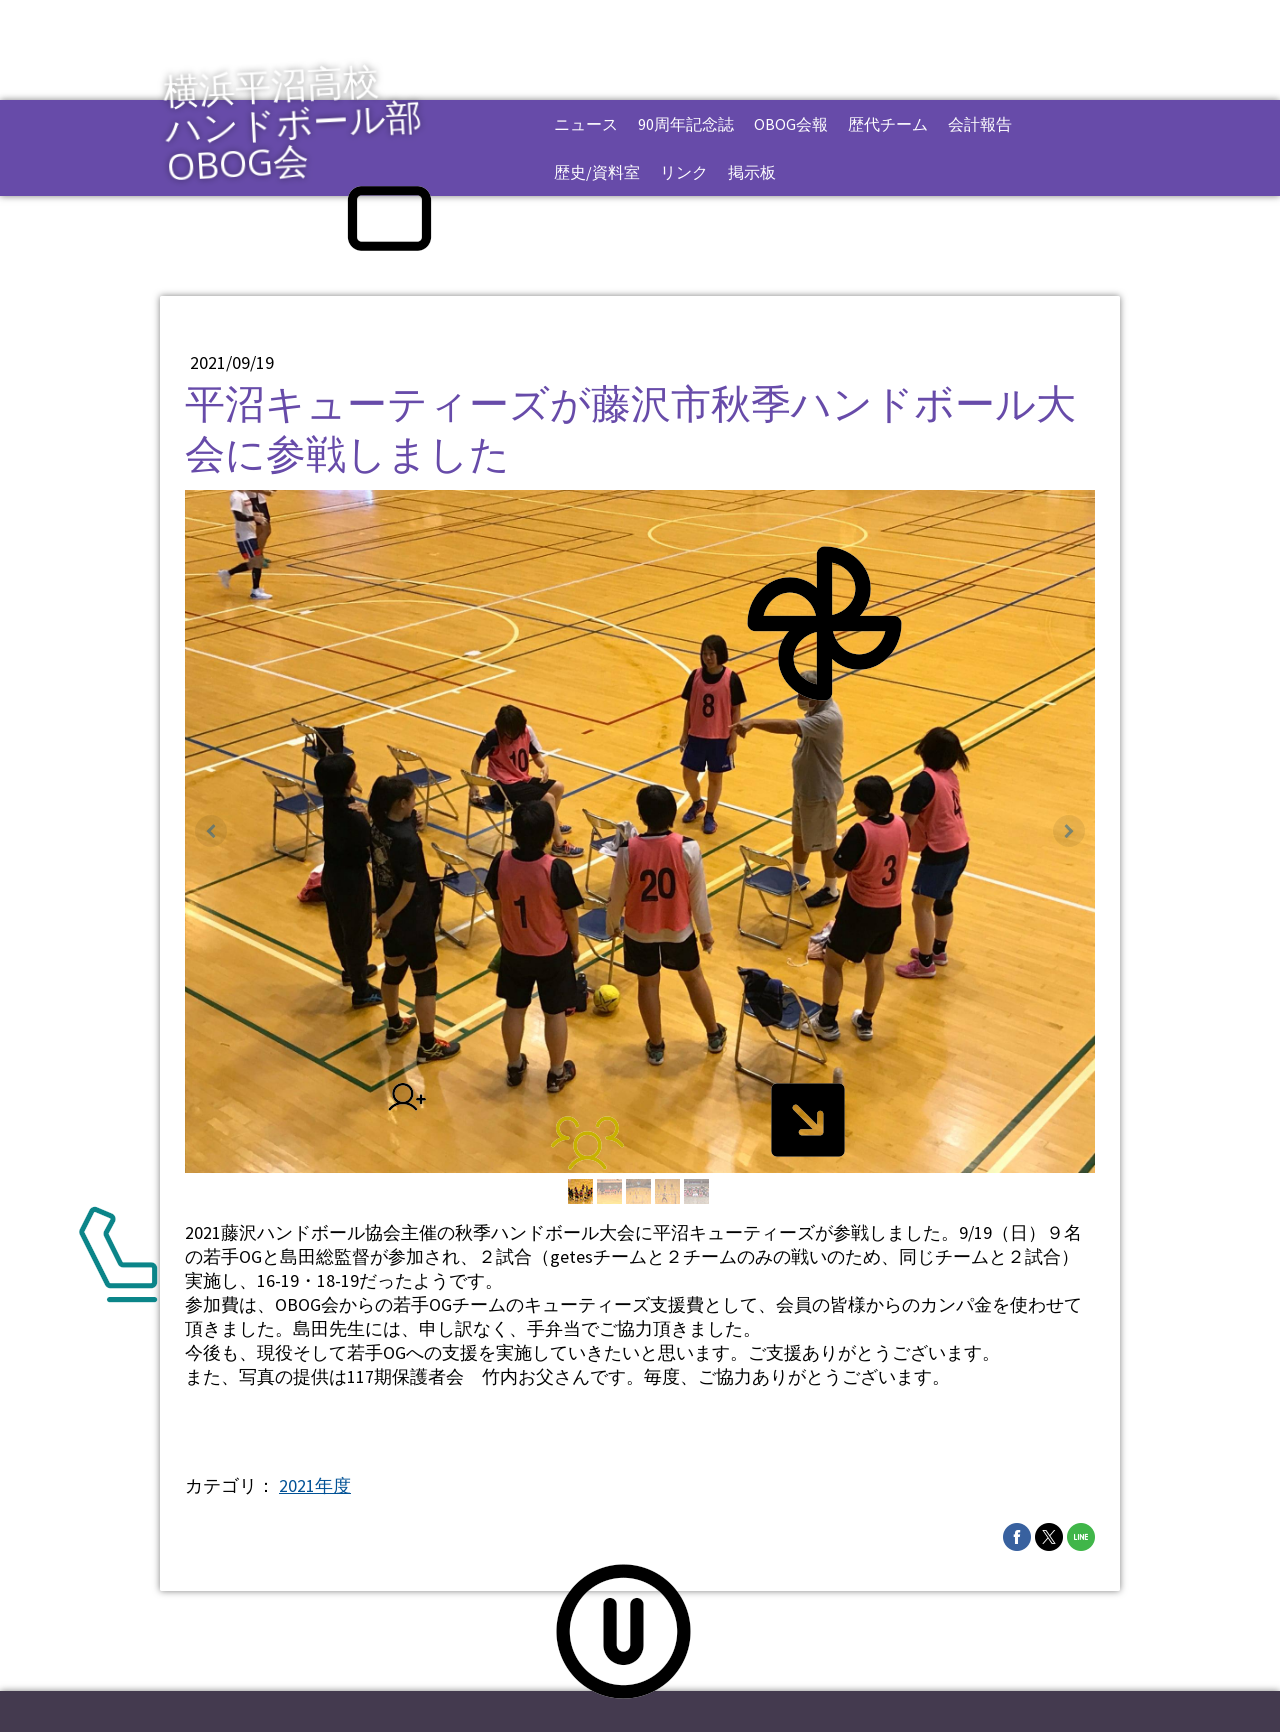  Describe the element at coordinates (808, 1120) in the screenshot. I see `navigate to the bottom-right section` at that location.